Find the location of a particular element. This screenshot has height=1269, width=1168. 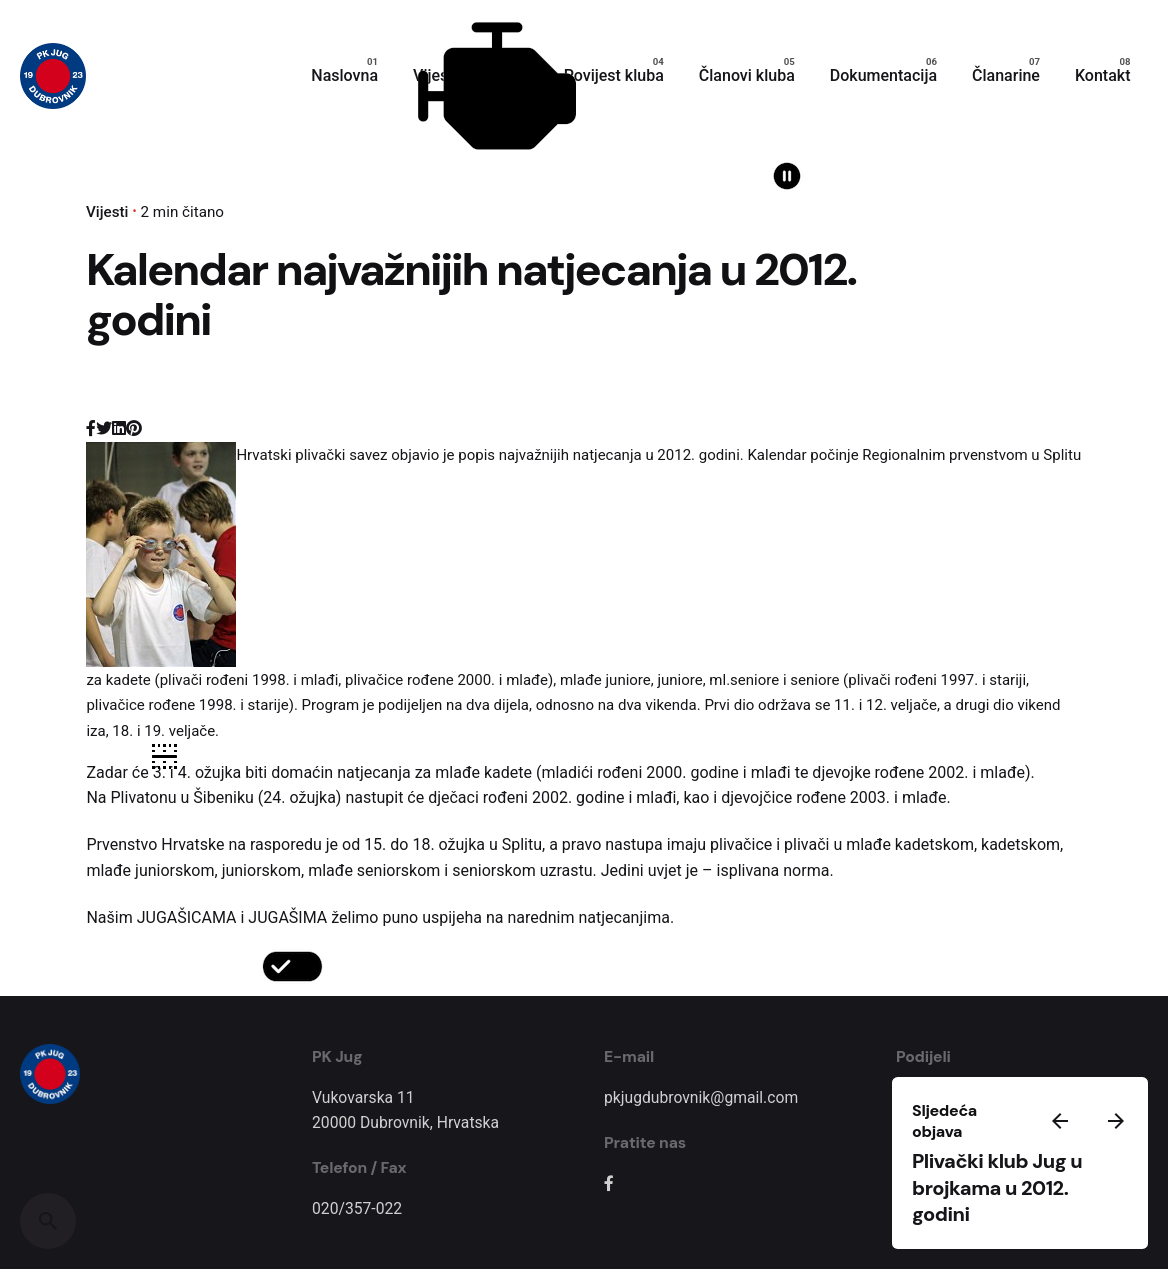

add horizontal border to selected cells is located at coordinates (164, 756).